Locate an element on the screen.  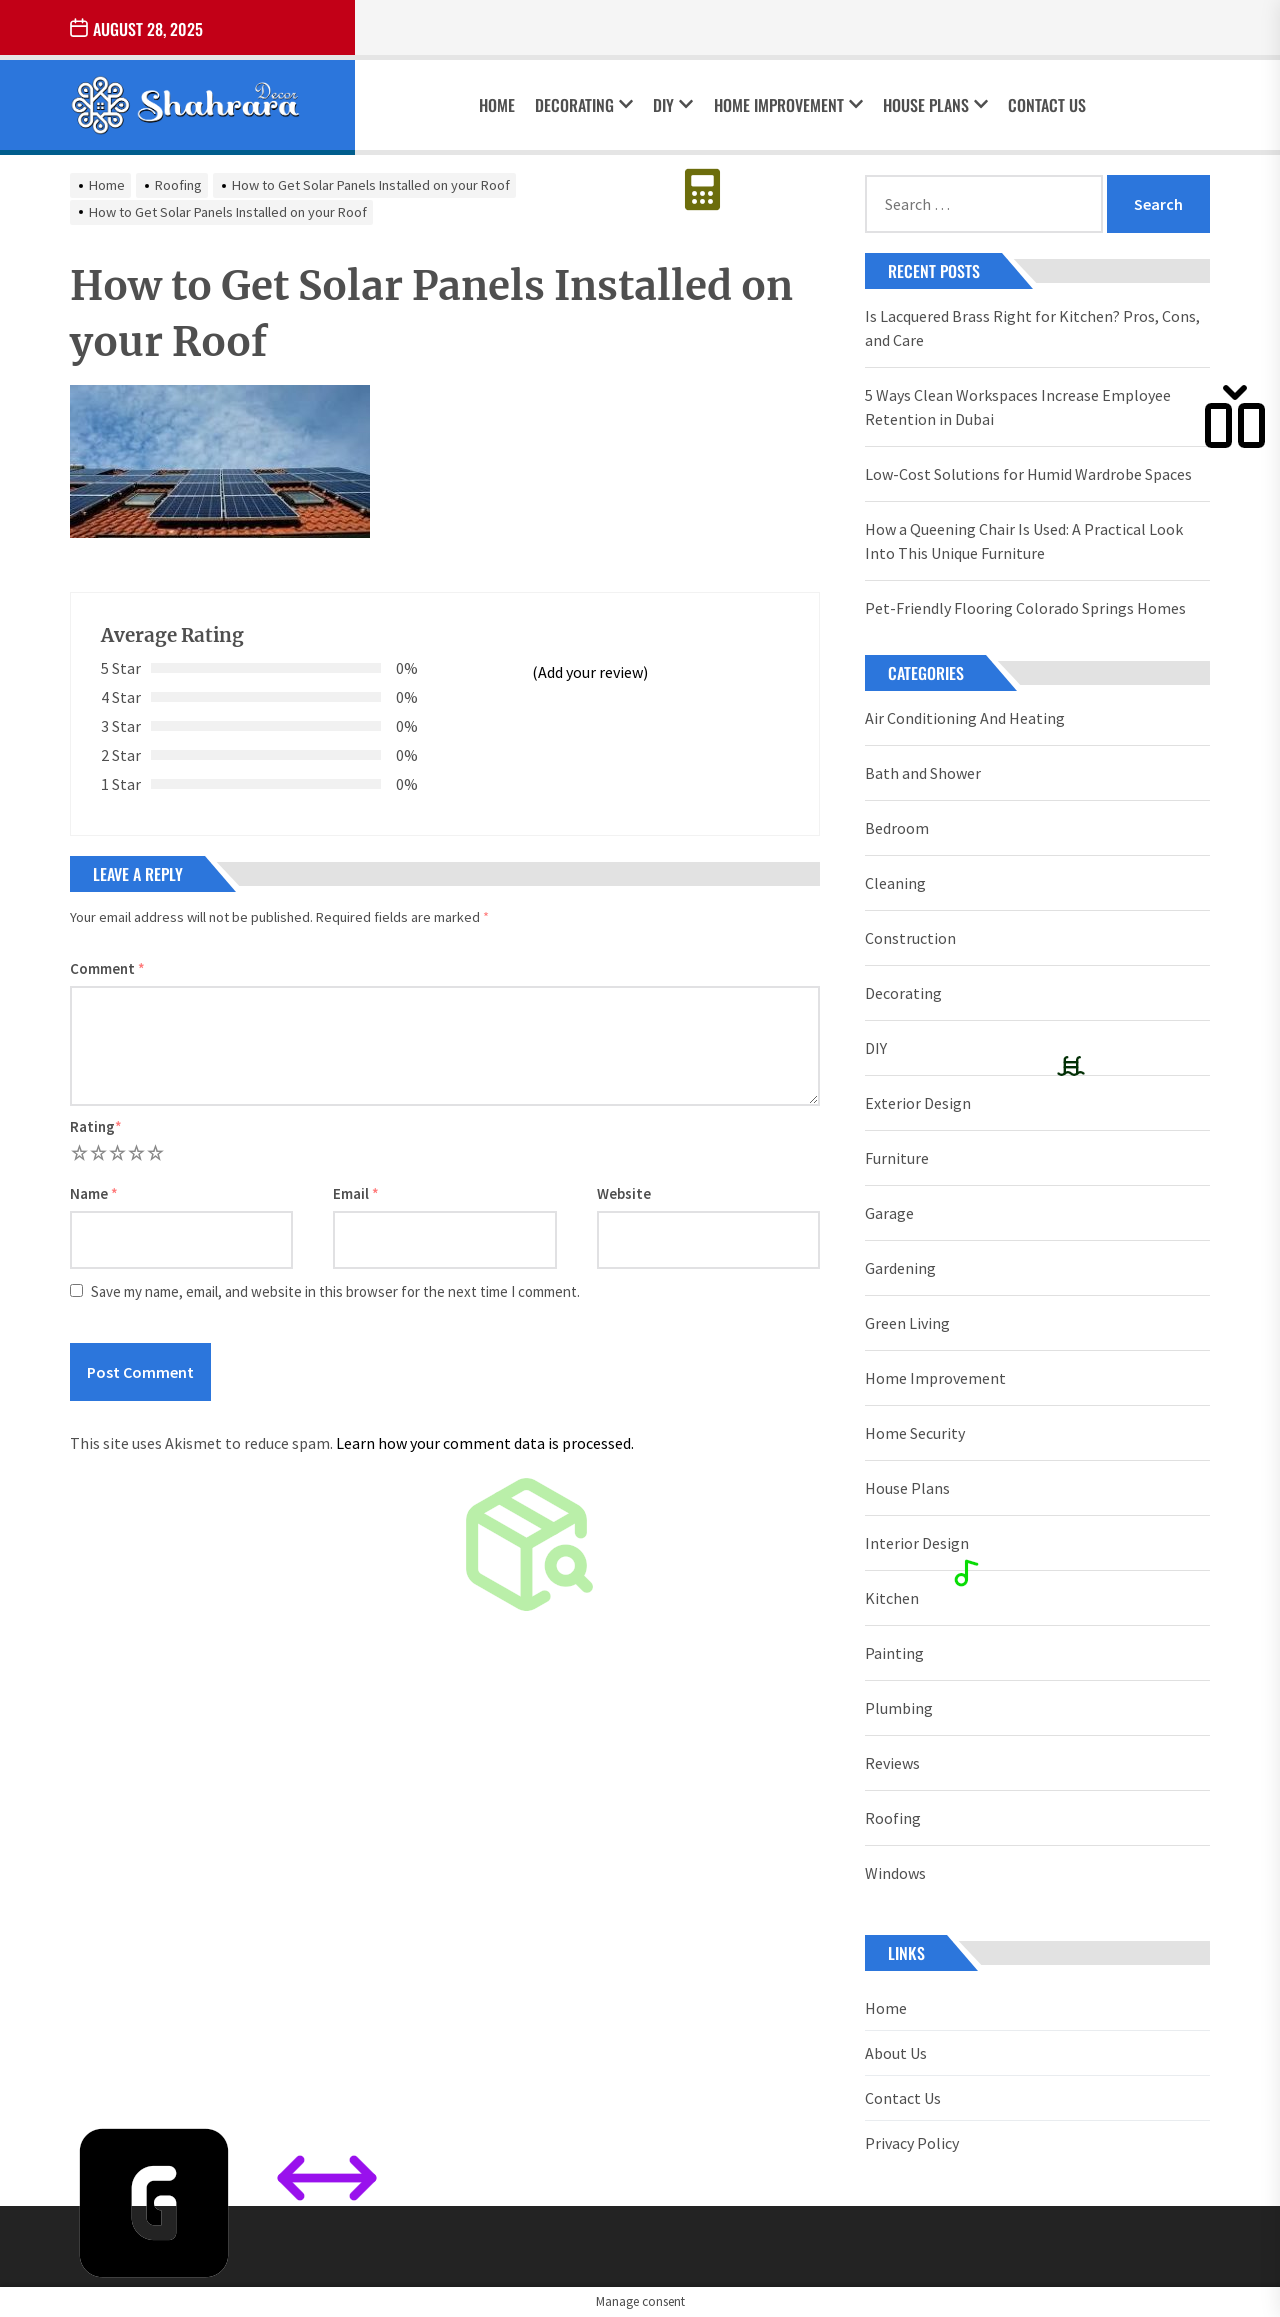
search for a package or shipment is located at coordinates (526, 1544).